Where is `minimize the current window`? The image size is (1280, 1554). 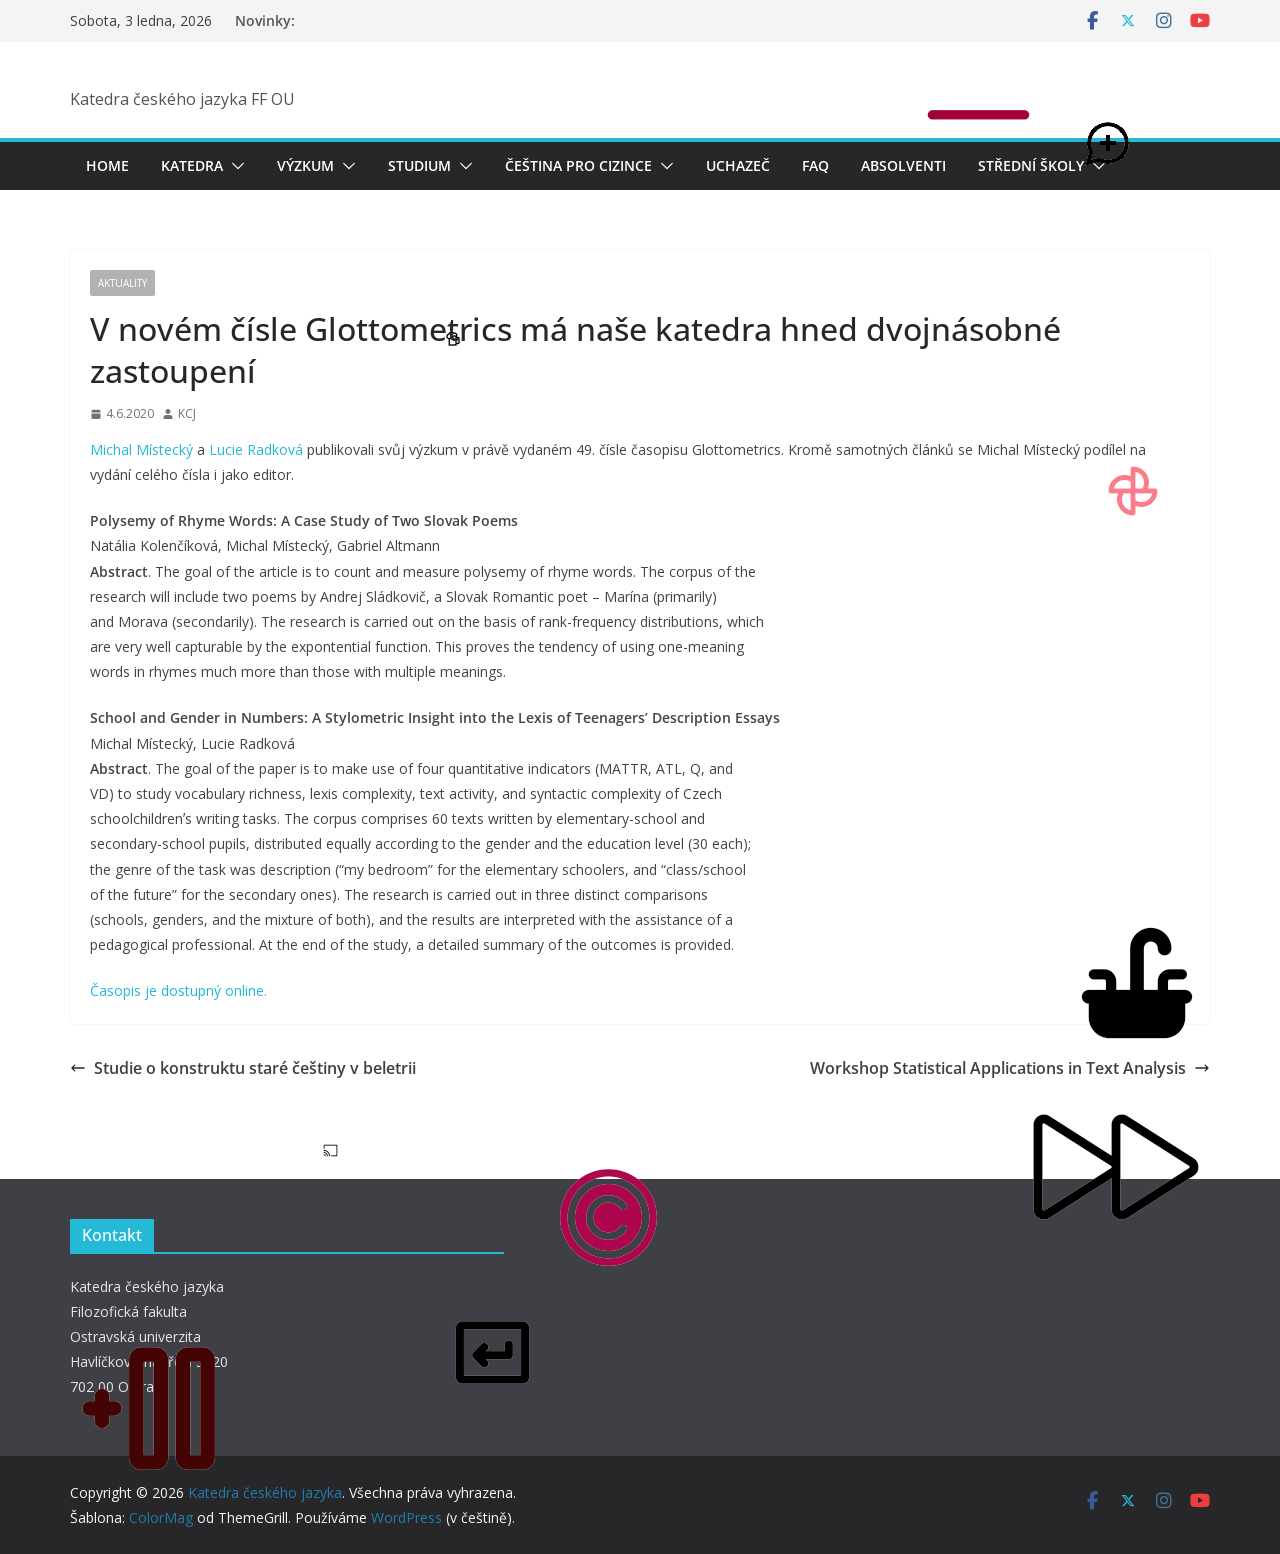 minimize the current window is located at coordinates (978, 81).